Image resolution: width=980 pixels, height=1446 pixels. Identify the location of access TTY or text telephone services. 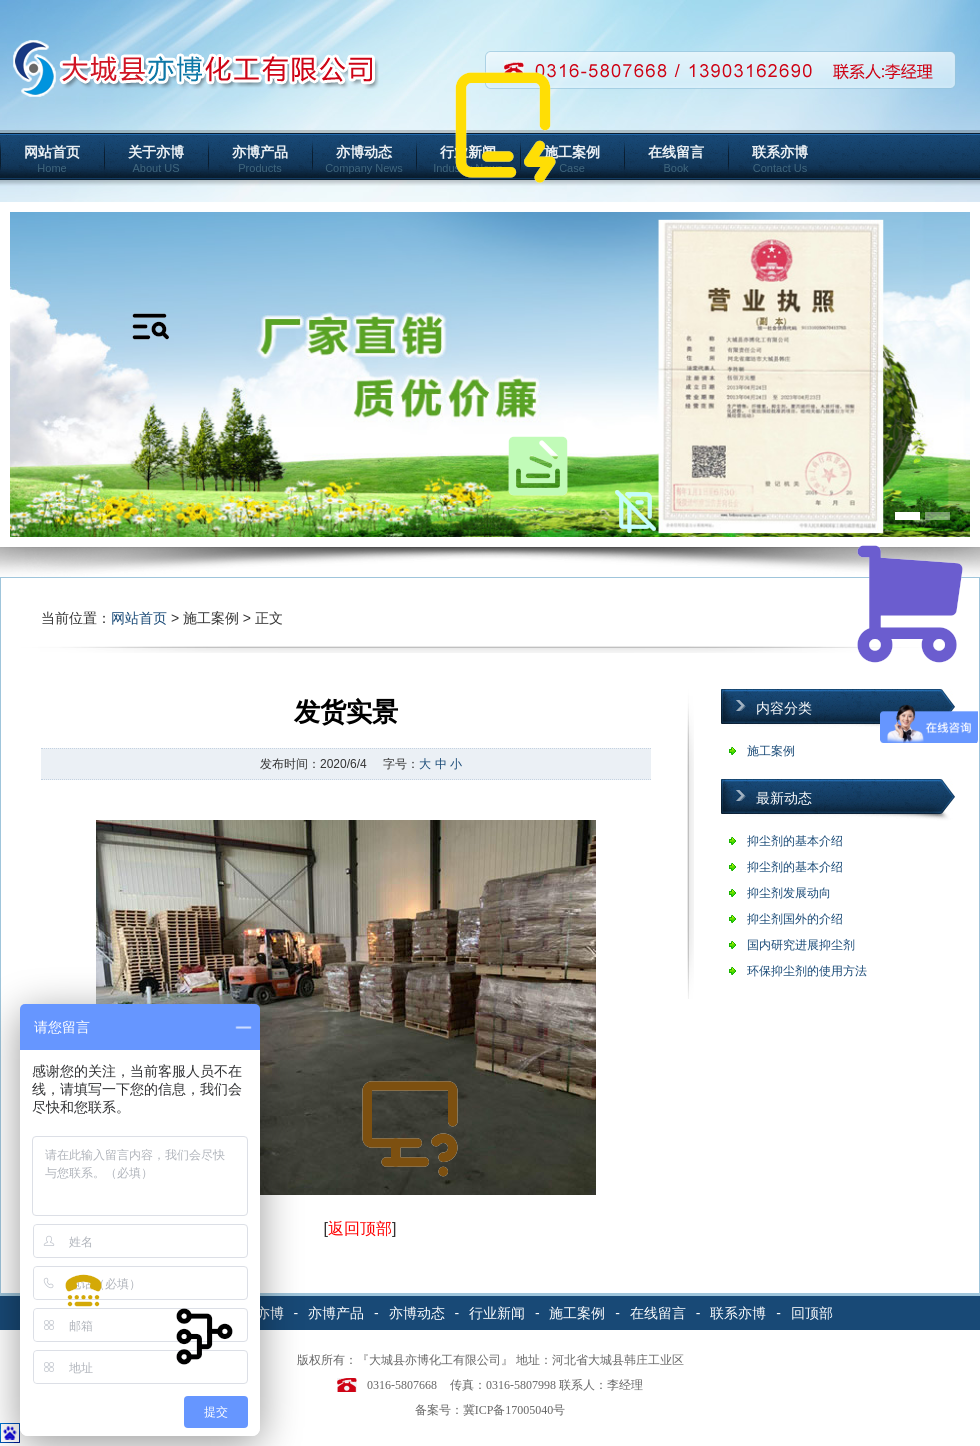
(83, 1290).